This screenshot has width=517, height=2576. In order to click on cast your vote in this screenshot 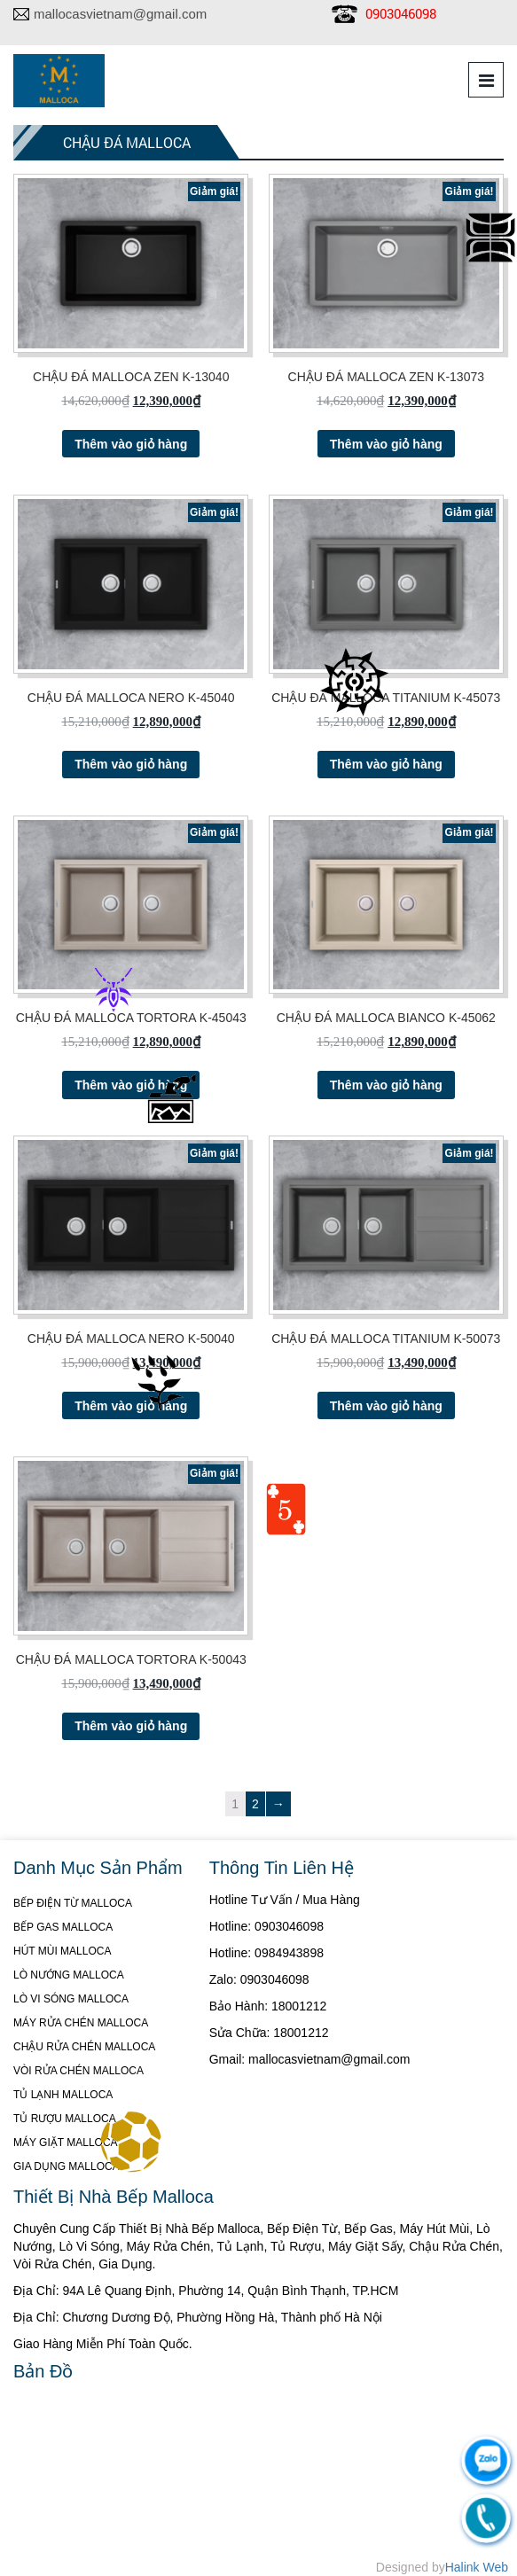, I will do `click(170, 1098)`.